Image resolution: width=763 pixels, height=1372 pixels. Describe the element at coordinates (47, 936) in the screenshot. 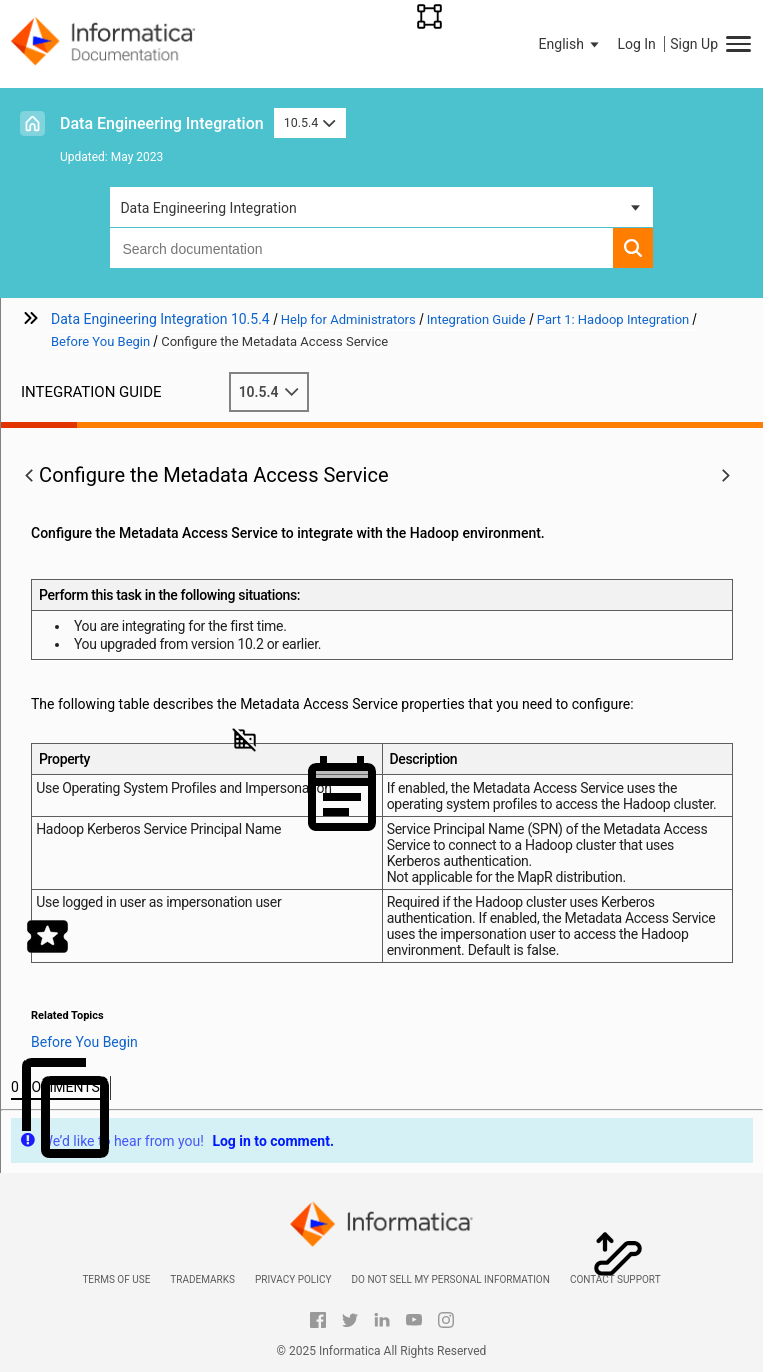

I see `browse local events and activities` at that location.